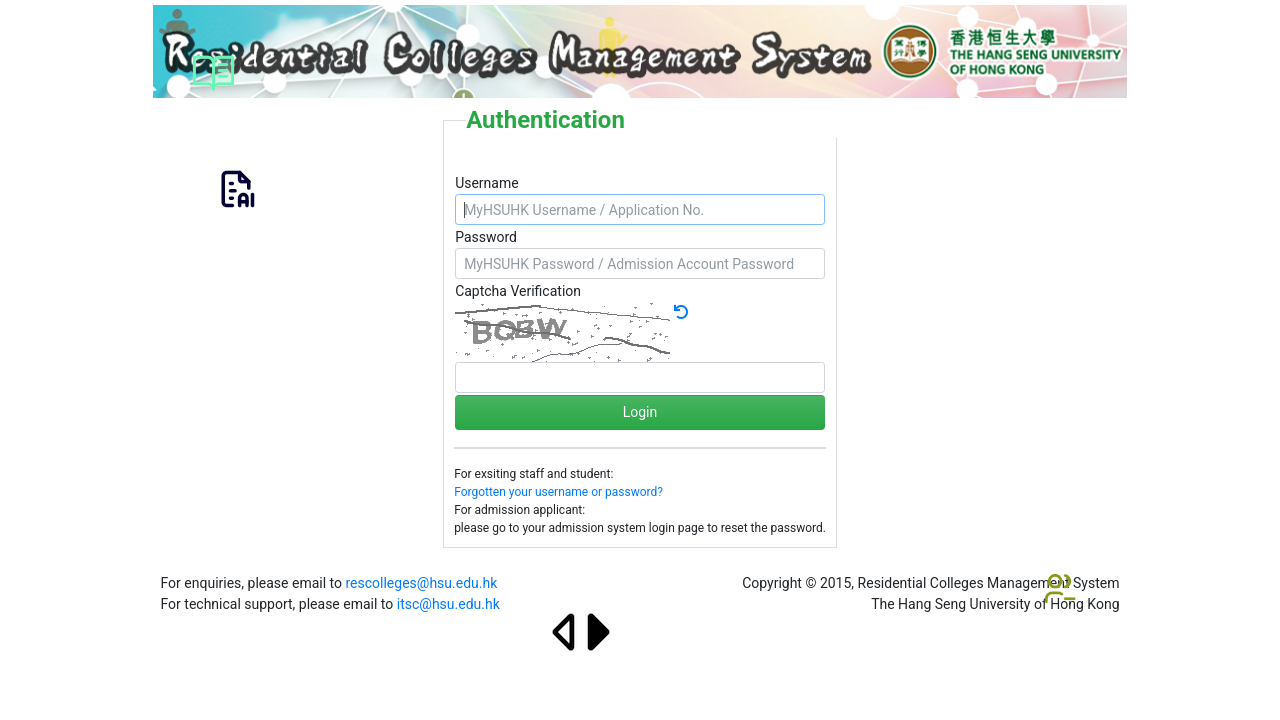  Describe the element at coordinates (581, 632) in the screenshot. I see `switch to the left panel or view` at that location.